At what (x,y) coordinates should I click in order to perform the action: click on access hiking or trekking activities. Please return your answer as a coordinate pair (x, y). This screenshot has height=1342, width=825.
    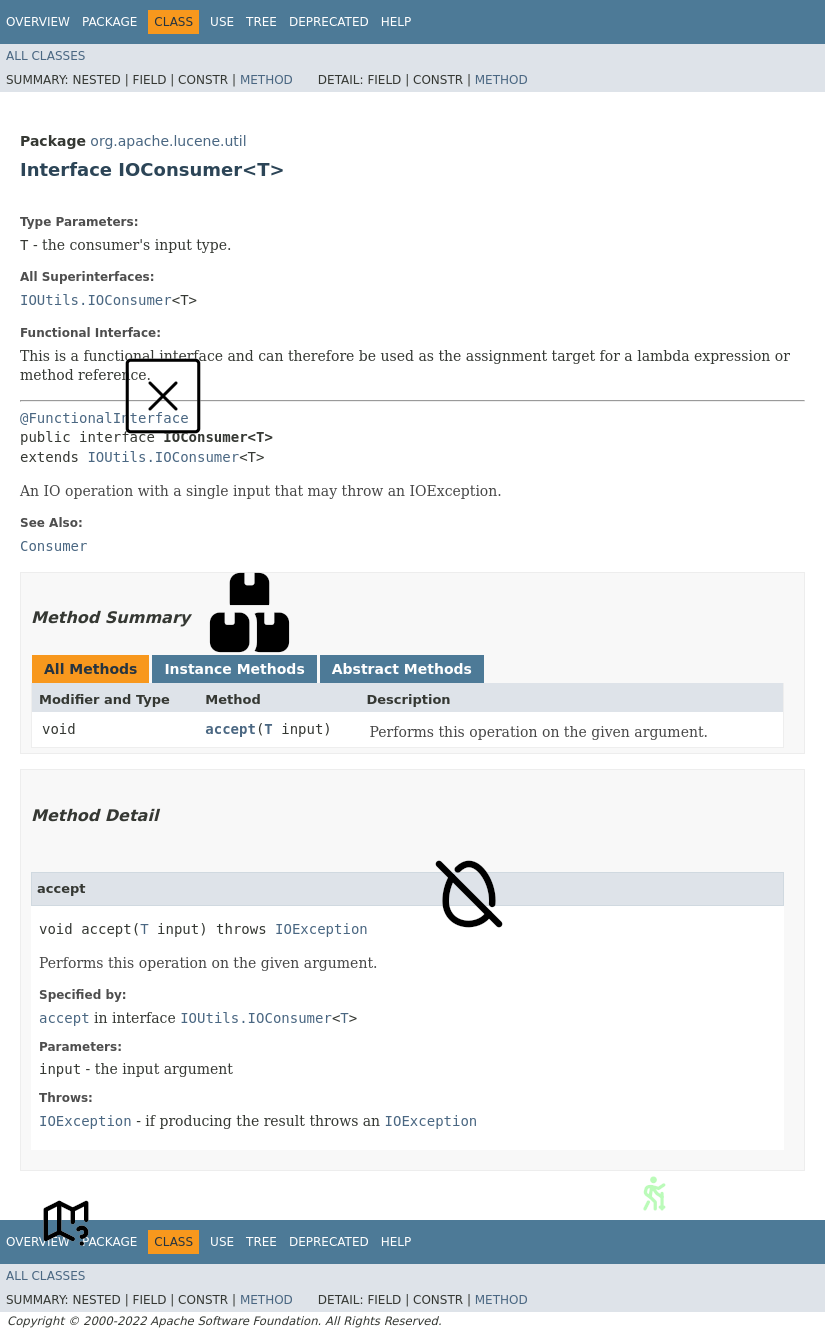
    Looking at the image, I should click on (653, 1193).